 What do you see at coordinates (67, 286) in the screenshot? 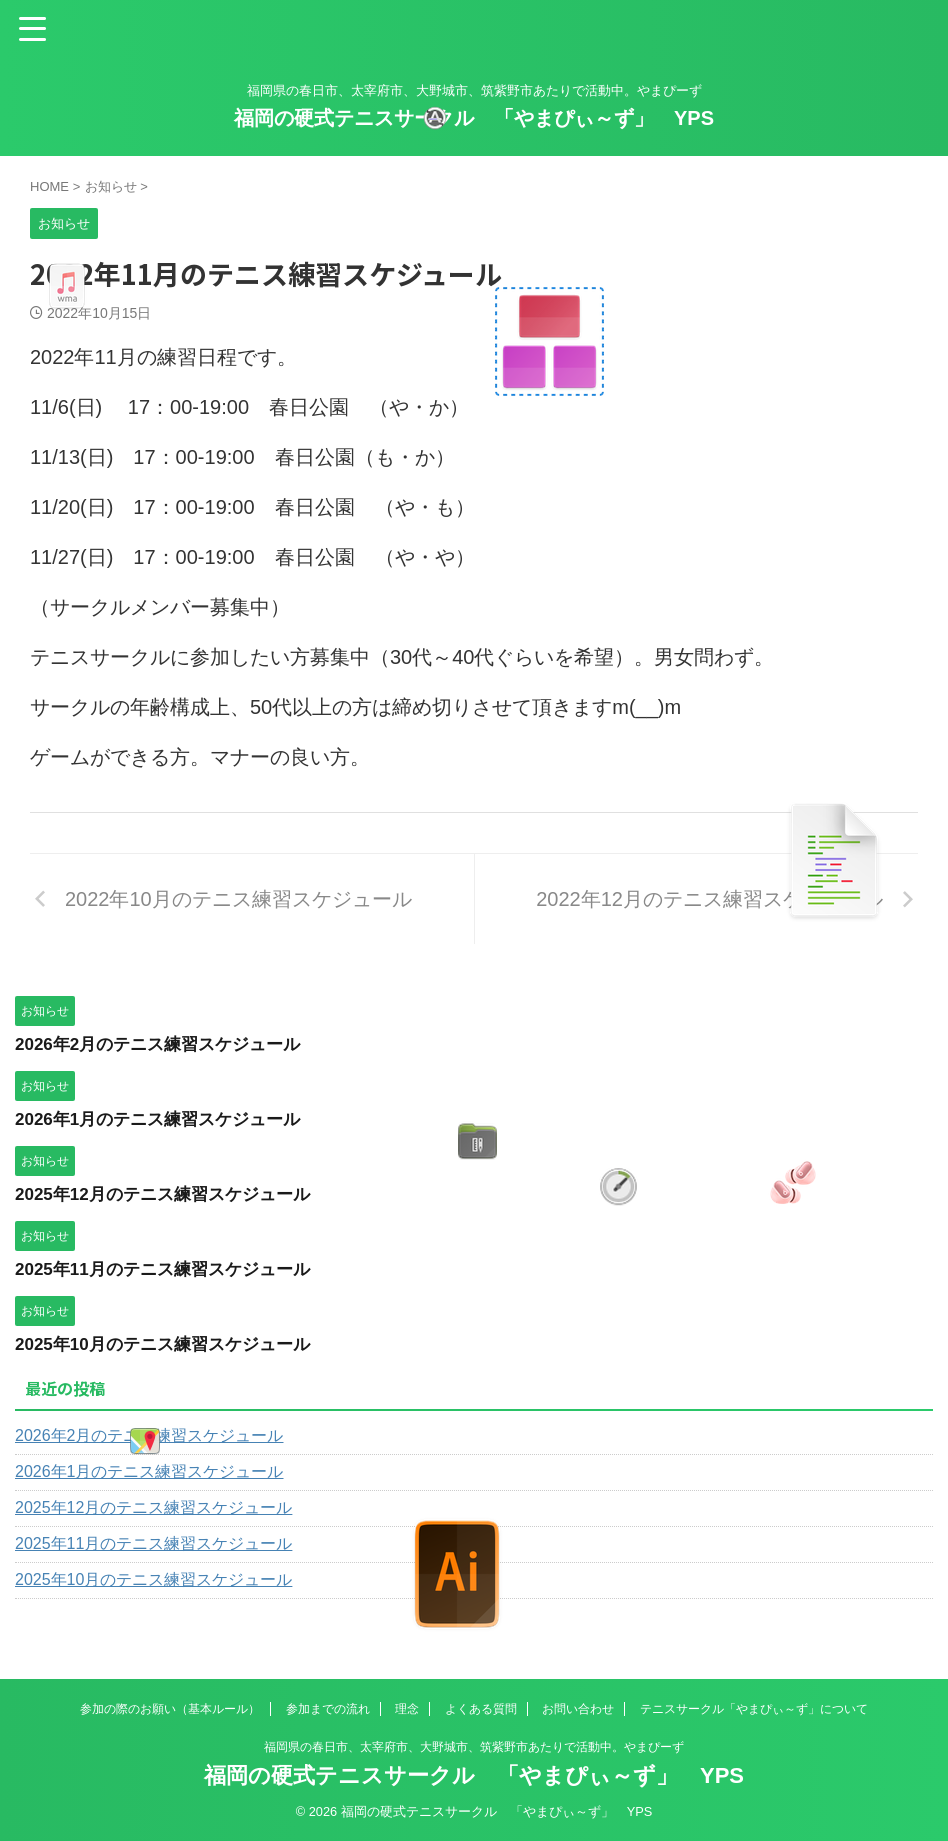
I see `a windows media audio file` at bounding box center [67, 286].